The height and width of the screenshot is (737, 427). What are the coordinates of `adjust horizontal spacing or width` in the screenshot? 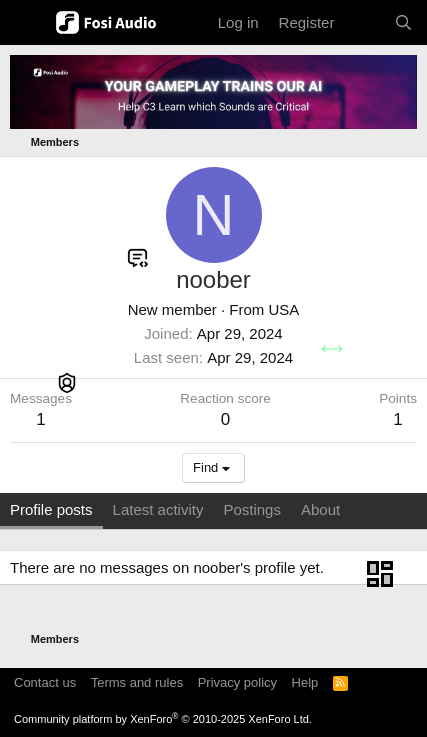 It's located at (332, 349).